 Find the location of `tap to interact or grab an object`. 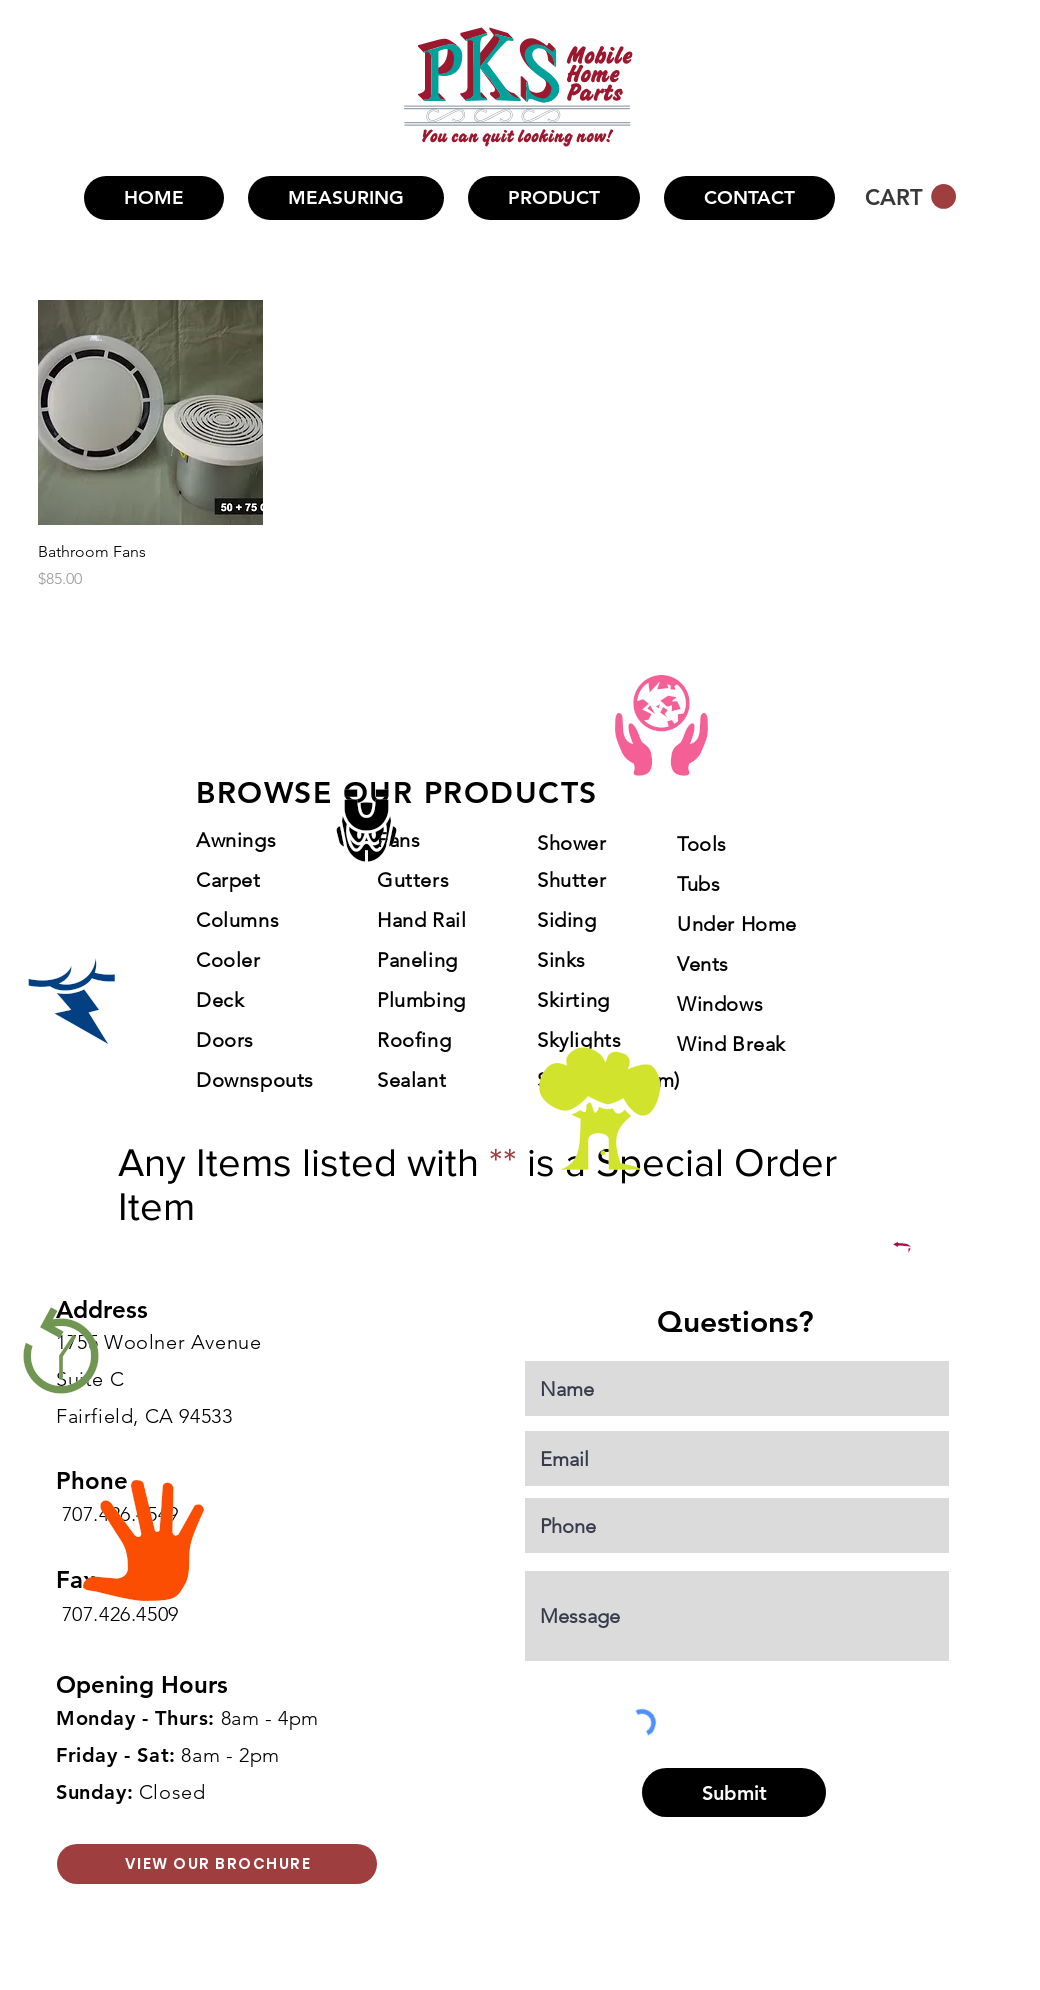

tap to interact or grab an object is located at coordinates (143, 1540).